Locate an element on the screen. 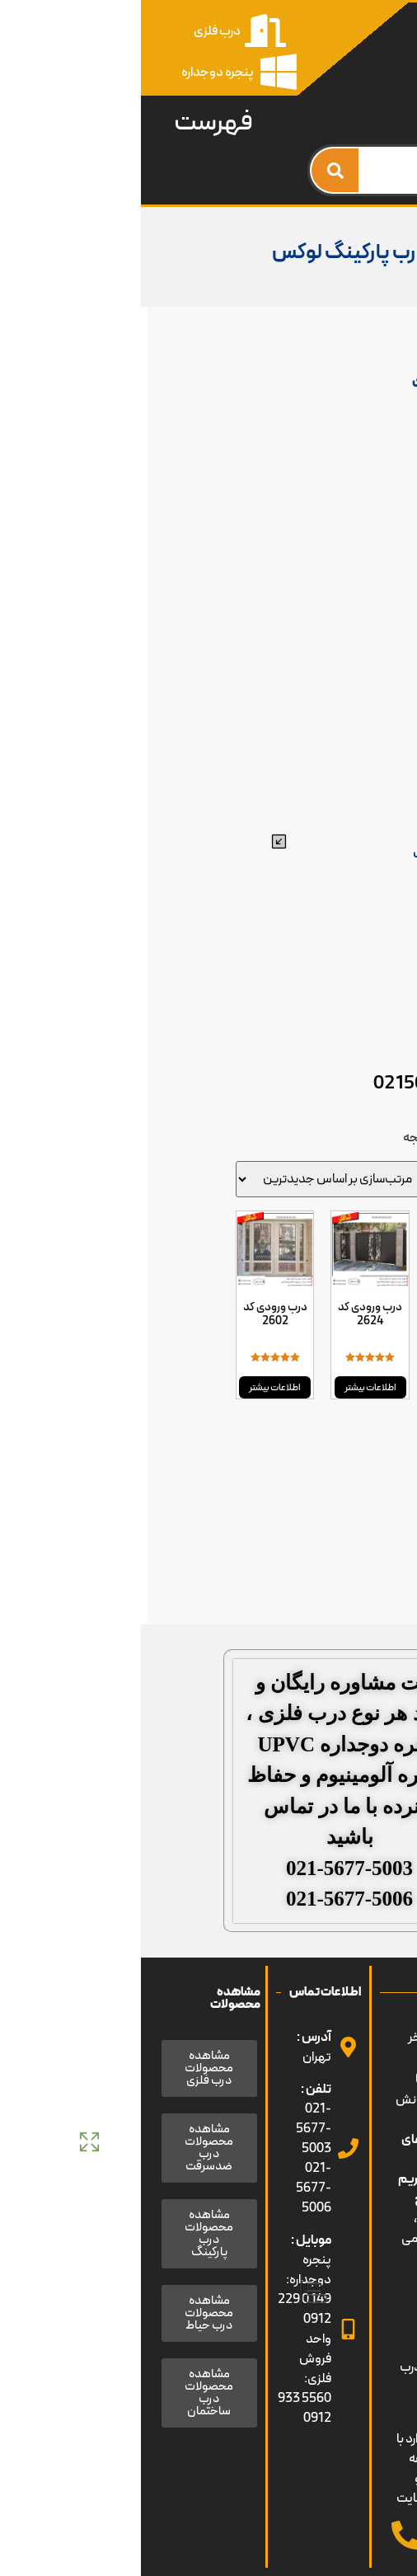  expand to fullscreen mode is located at coordinates (89, 2141).